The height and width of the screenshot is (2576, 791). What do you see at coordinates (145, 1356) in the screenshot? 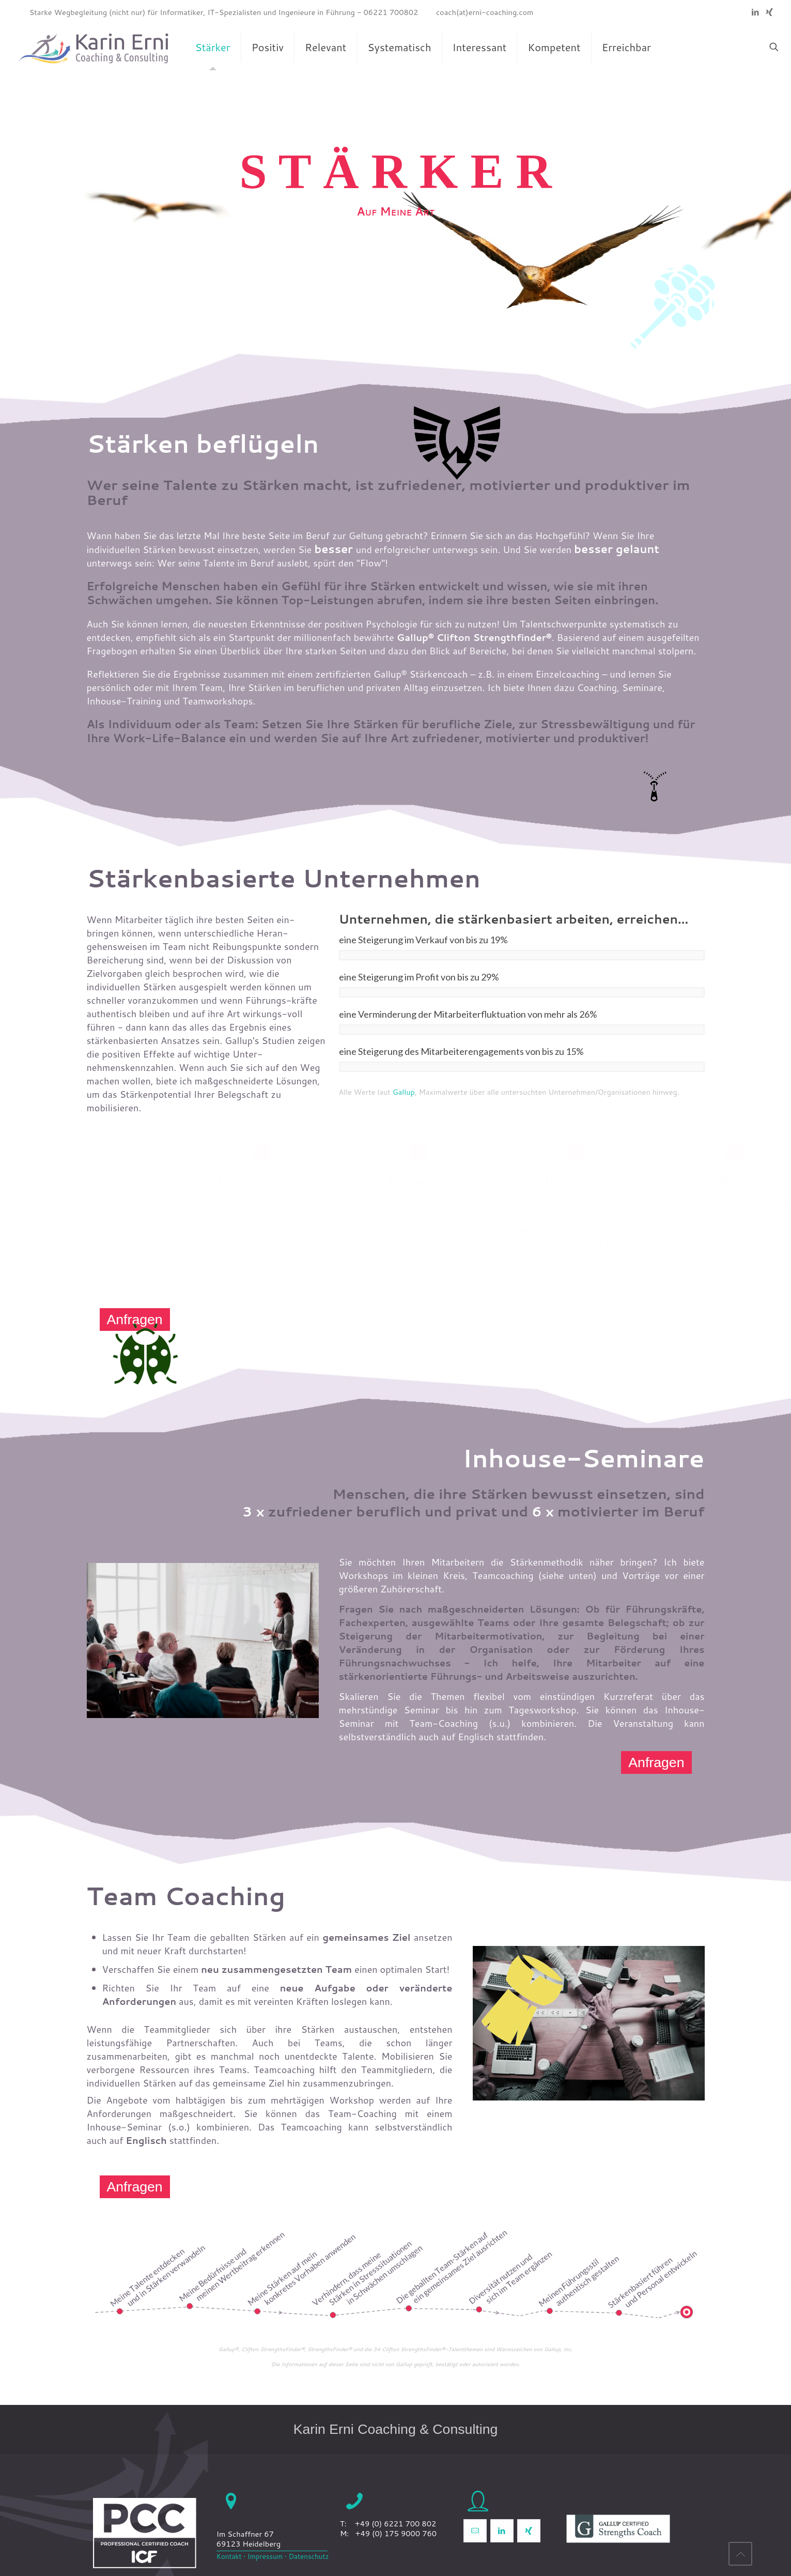
I see `indicates a bug or issue in the system` at bounding box center [145, 1356].